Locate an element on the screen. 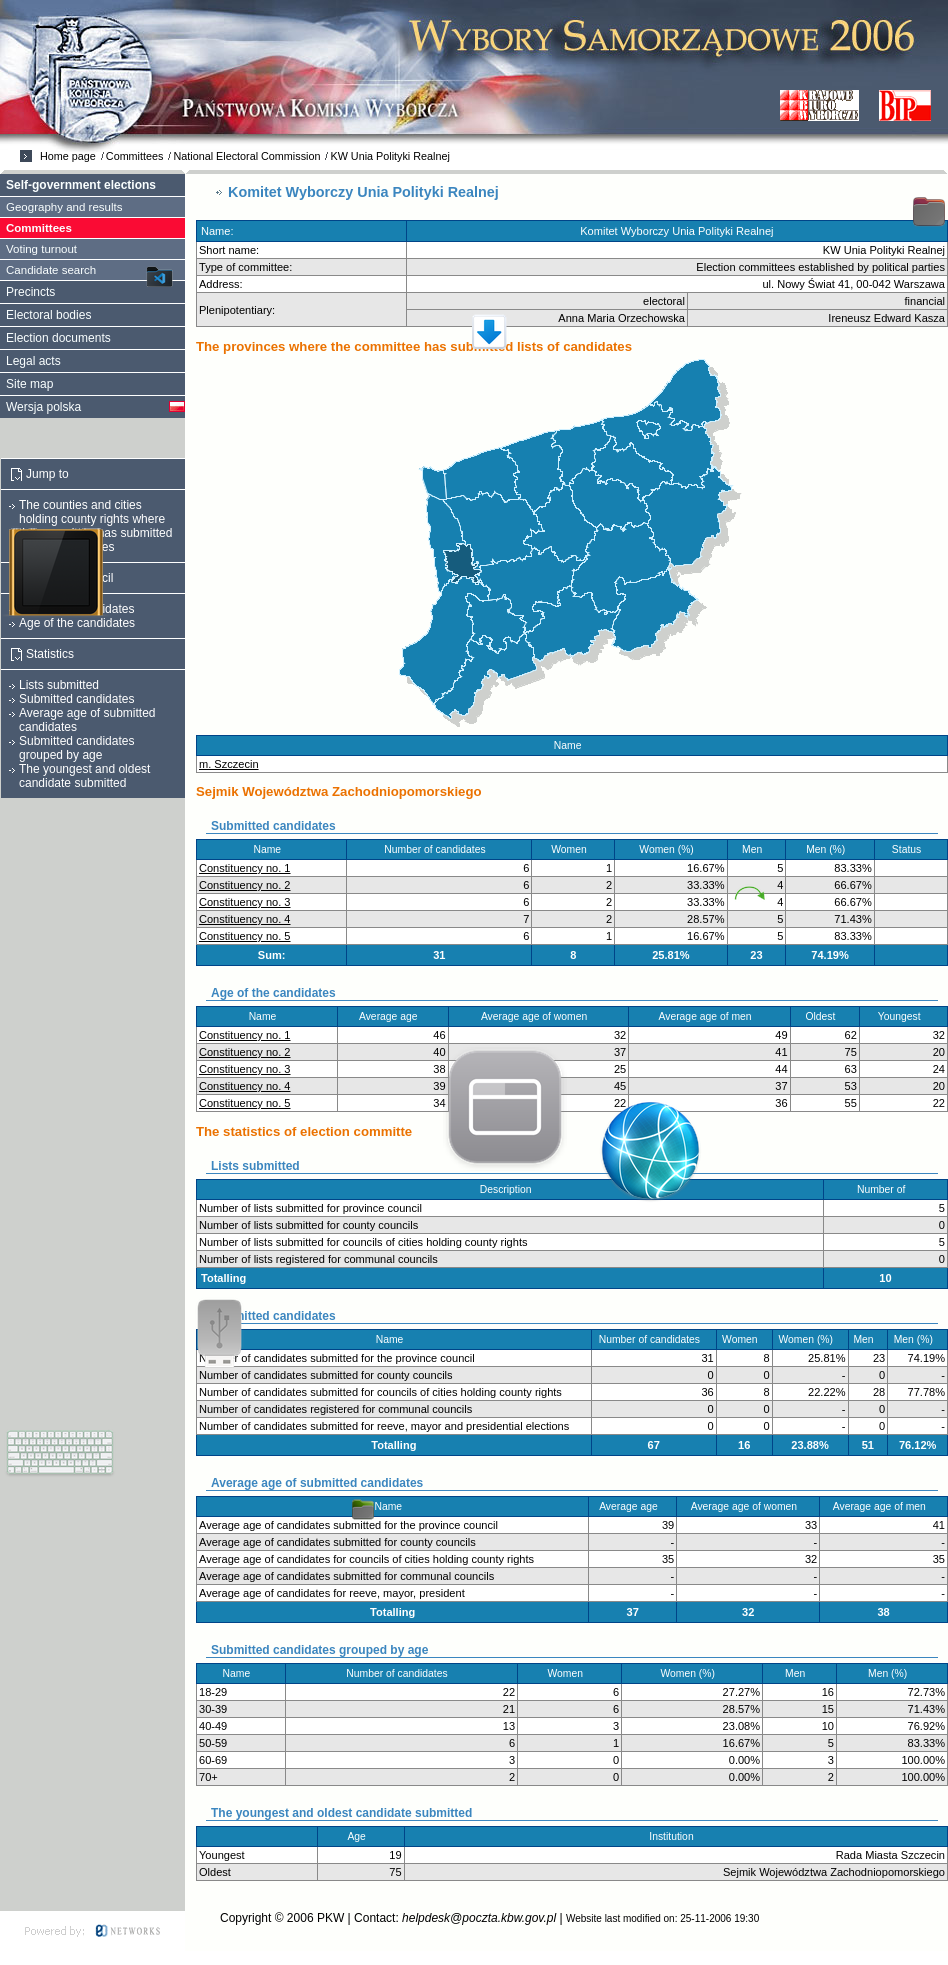  open folder containing files is located at coordinates (363, 1509).